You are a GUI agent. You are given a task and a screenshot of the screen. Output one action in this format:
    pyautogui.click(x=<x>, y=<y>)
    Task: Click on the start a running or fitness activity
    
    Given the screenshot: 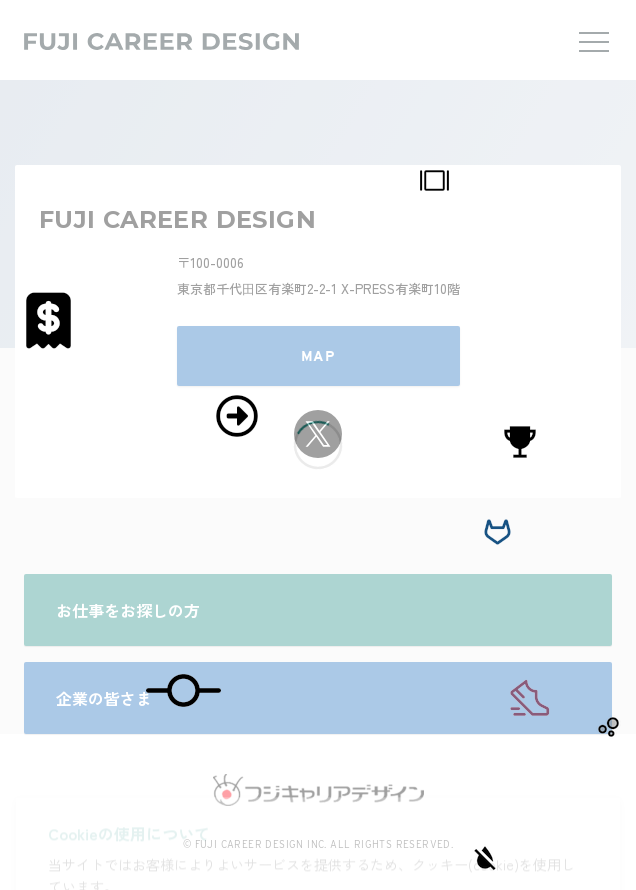 What is the action you would take?
    pyautogui.click(x=529, y=700)
    